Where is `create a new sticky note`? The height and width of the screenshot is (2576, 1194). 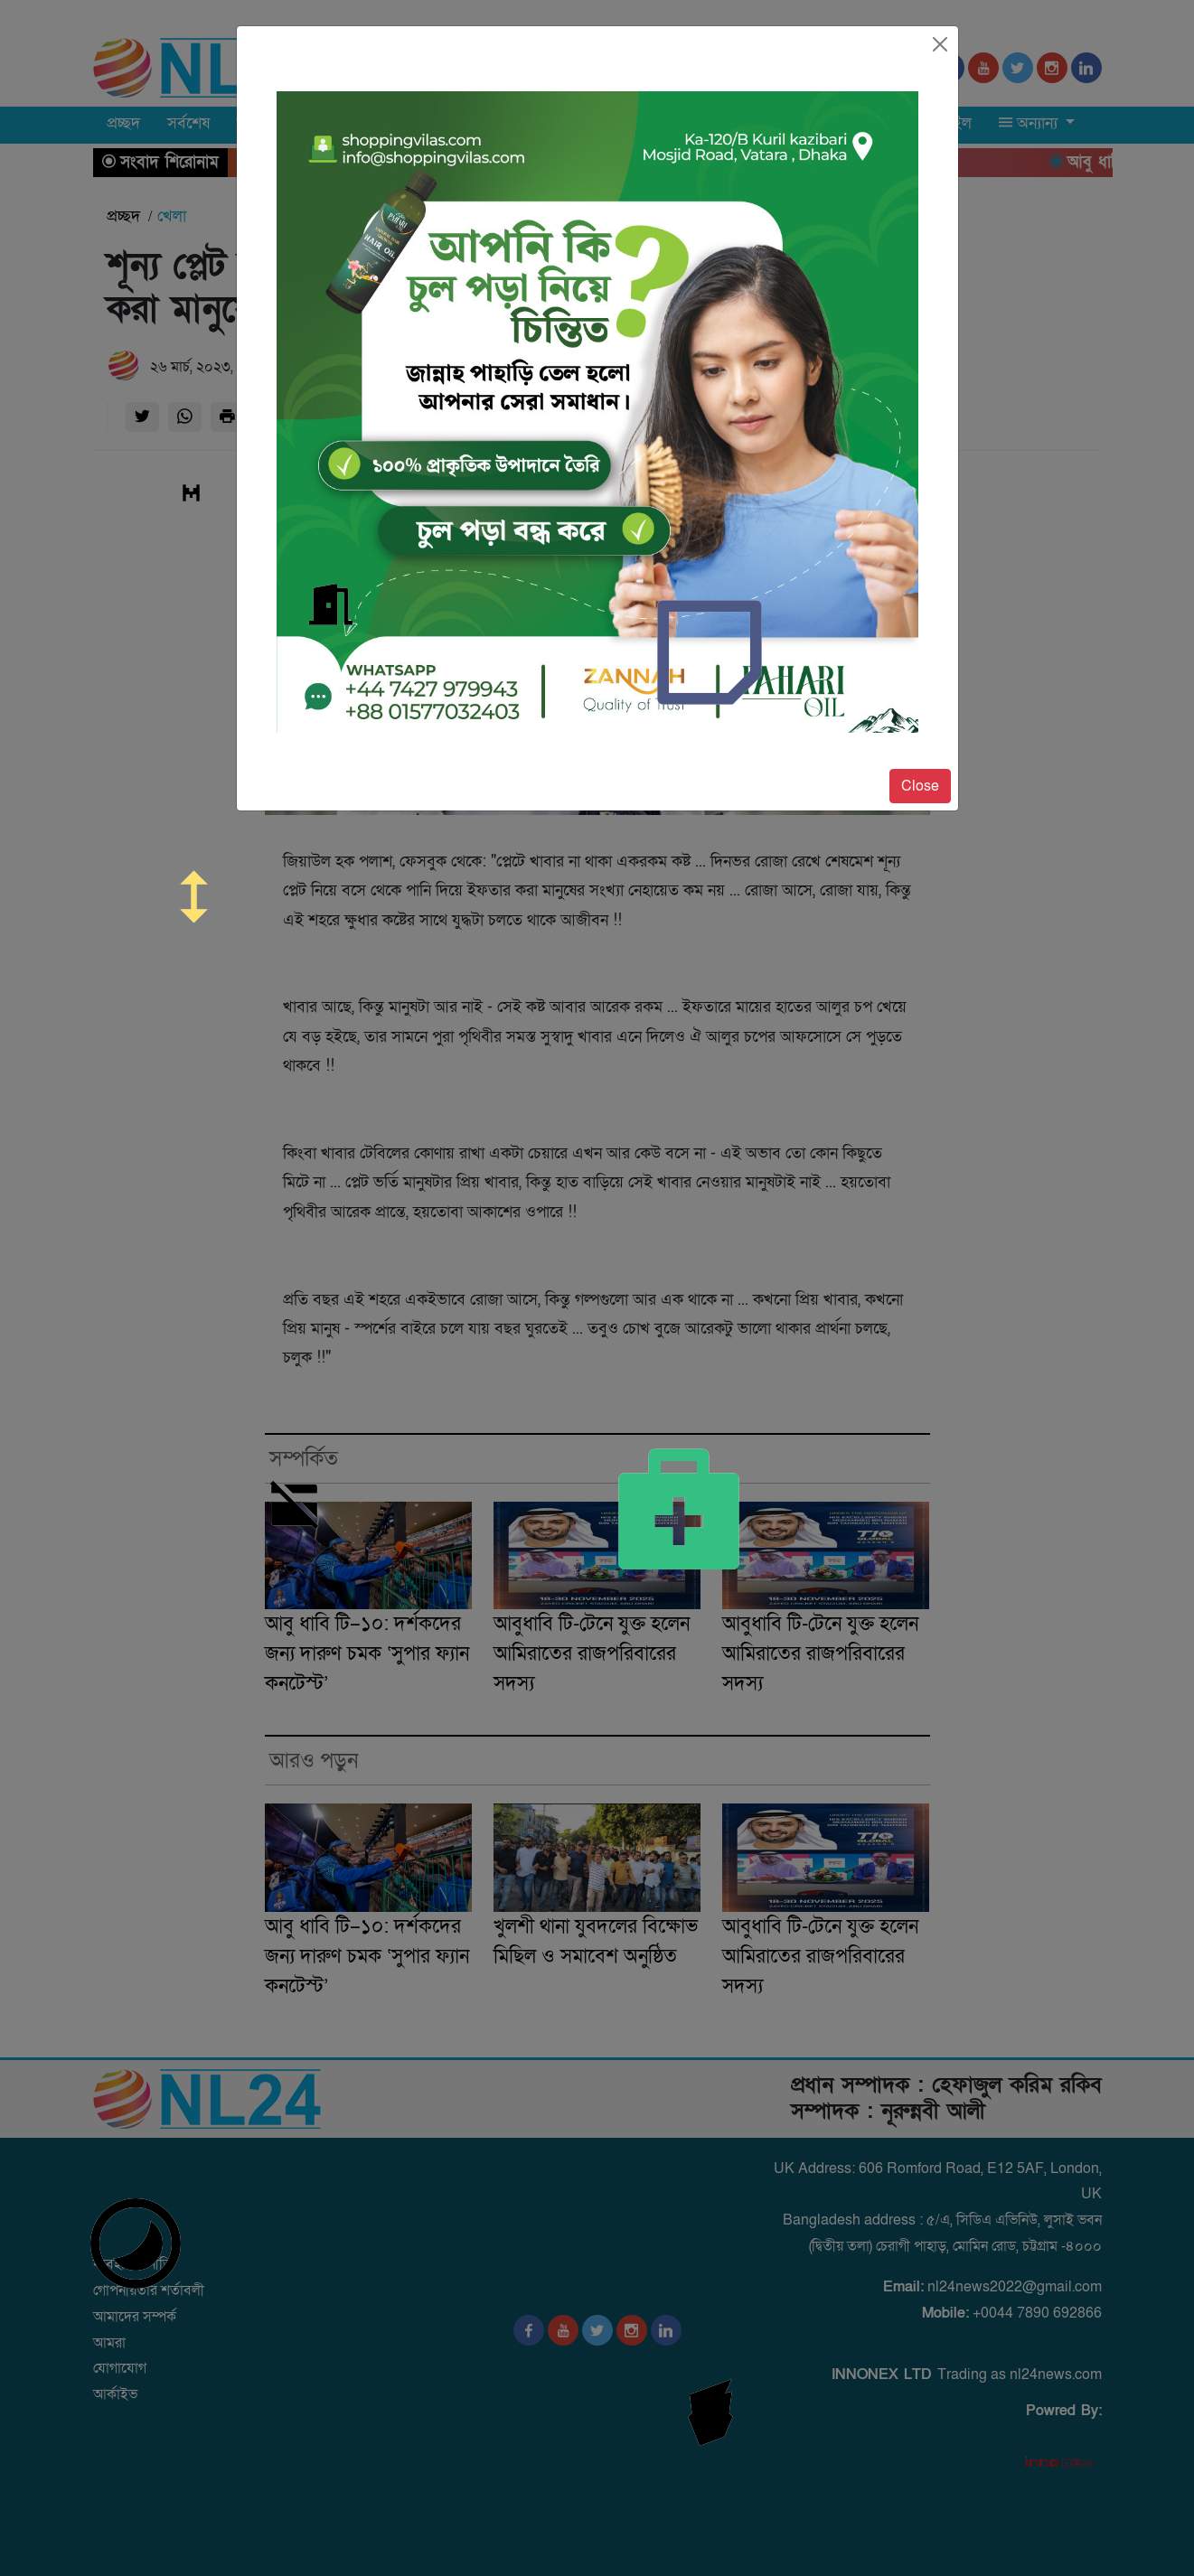
create a new sticky note is located at coordinates (710, 652).